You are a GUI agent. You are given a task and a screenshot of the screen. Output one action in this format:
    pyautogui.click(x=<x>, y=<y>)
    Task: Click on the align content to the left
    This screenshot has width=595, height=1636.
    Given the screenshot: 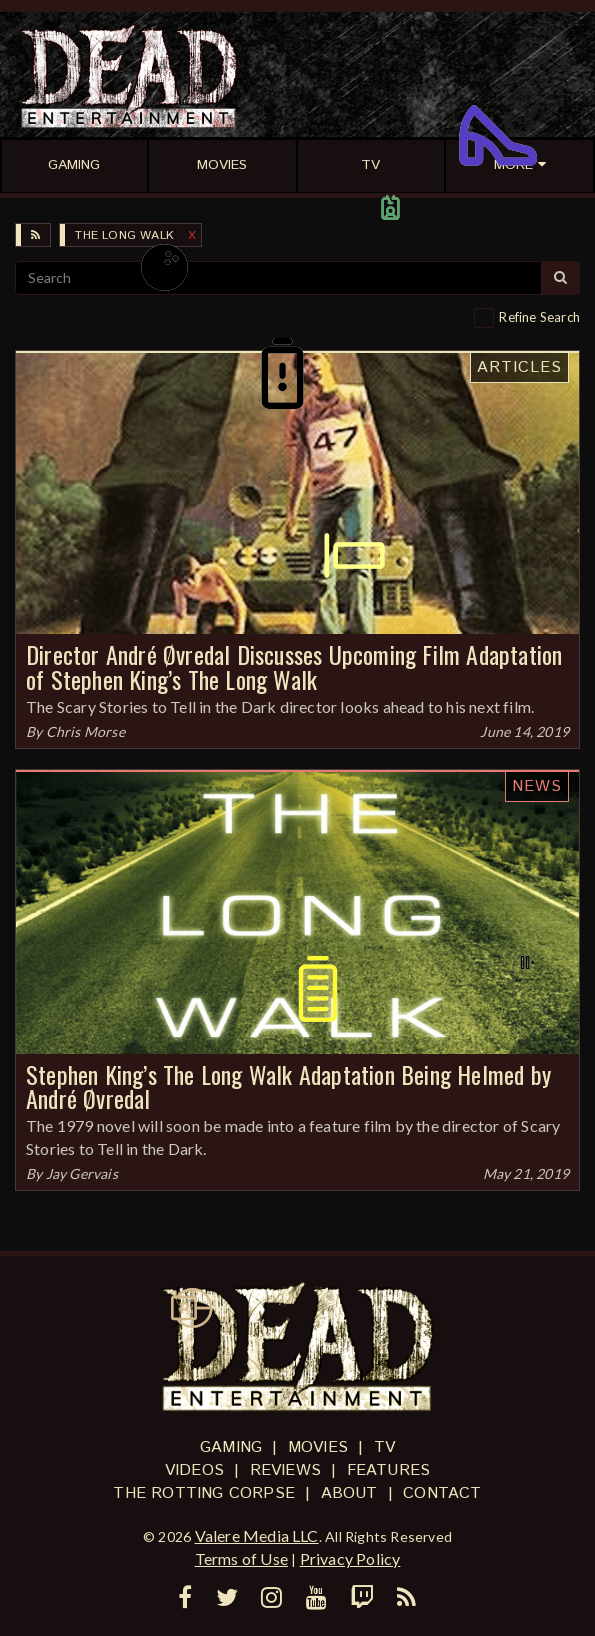 What is the action you would take?
    pyautogui.click(x=353, y=555)
    